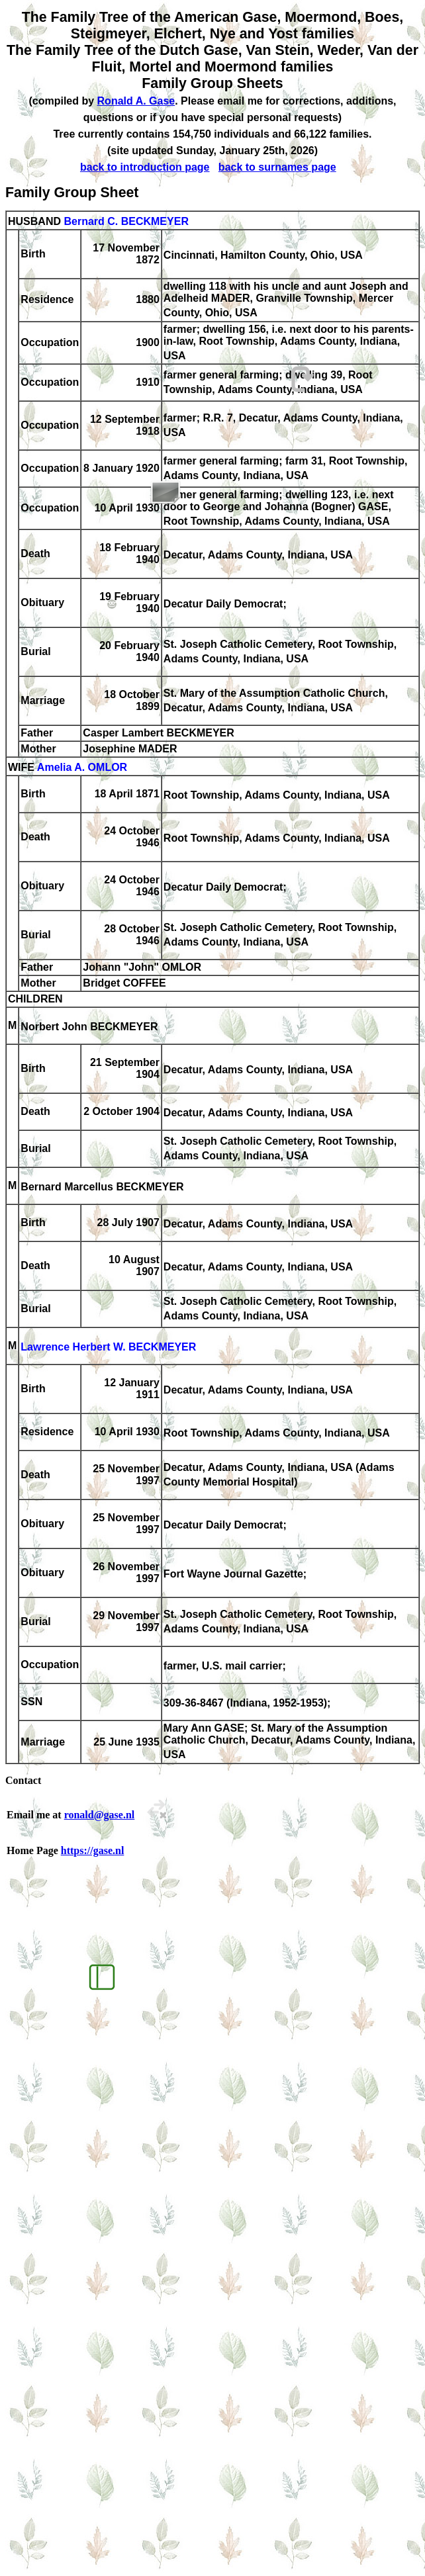 The image size is (425, 2576). I want to click on toggle text wrapping in a document or view, so click(301, 379).